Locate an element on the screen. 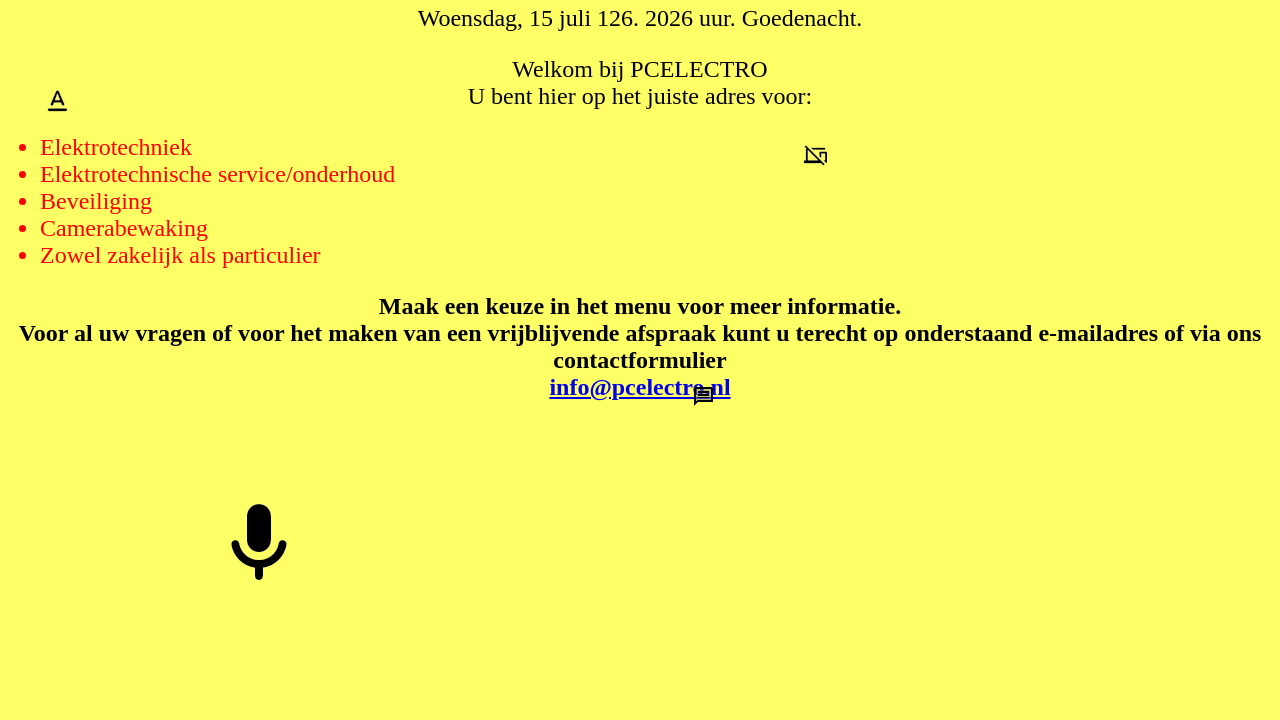  tap to start voice recording is located at coordinates (259, 544).